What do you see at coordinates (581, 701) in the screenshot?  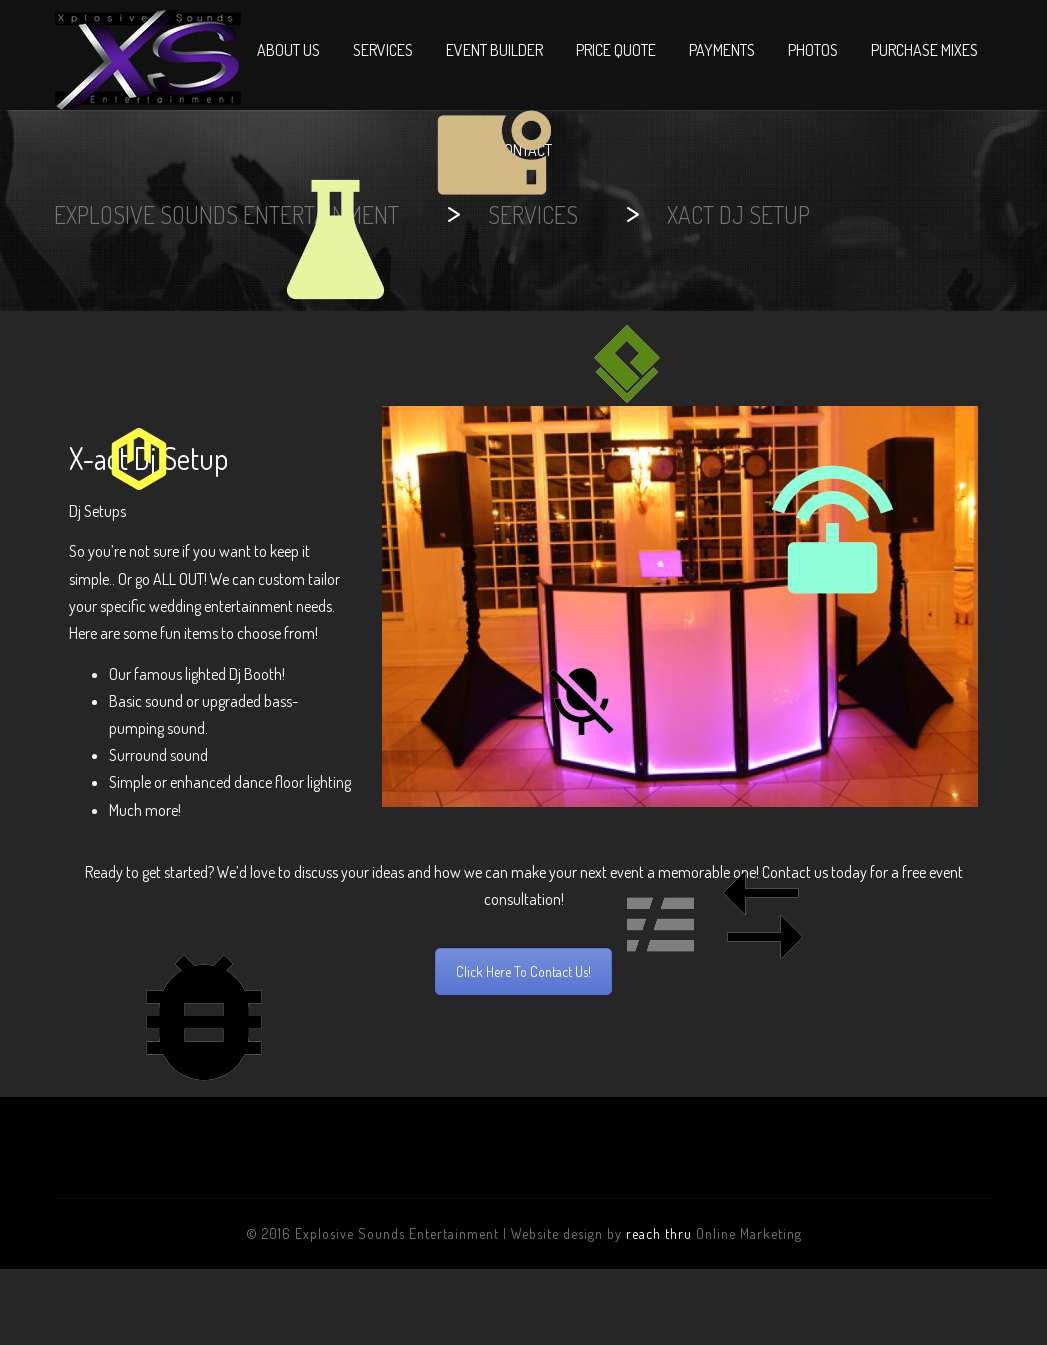 I see `microphone is muted` at bounding box center [581, 701].